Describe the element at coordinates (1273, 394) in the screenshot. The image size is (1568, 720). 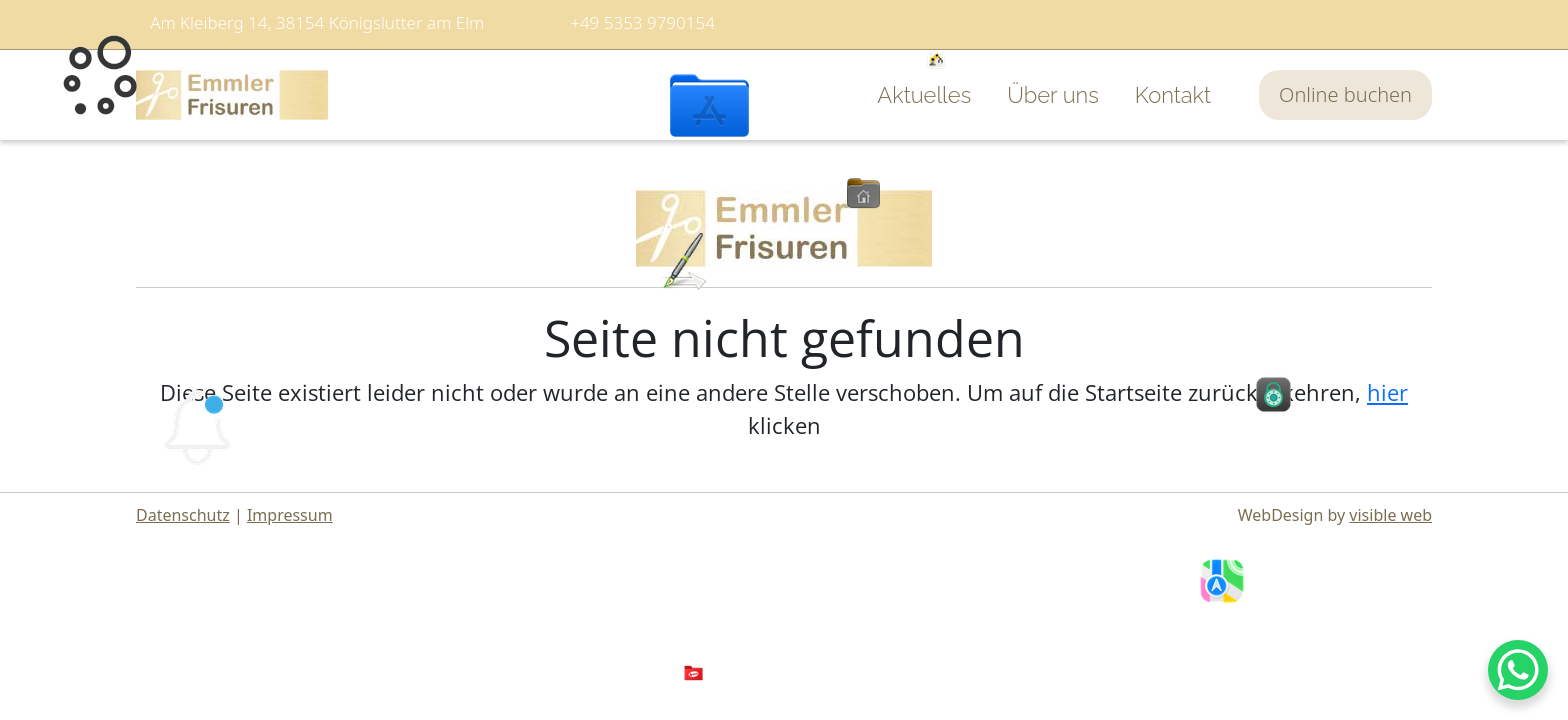
I see `open keysmith authenticator app` at that location.